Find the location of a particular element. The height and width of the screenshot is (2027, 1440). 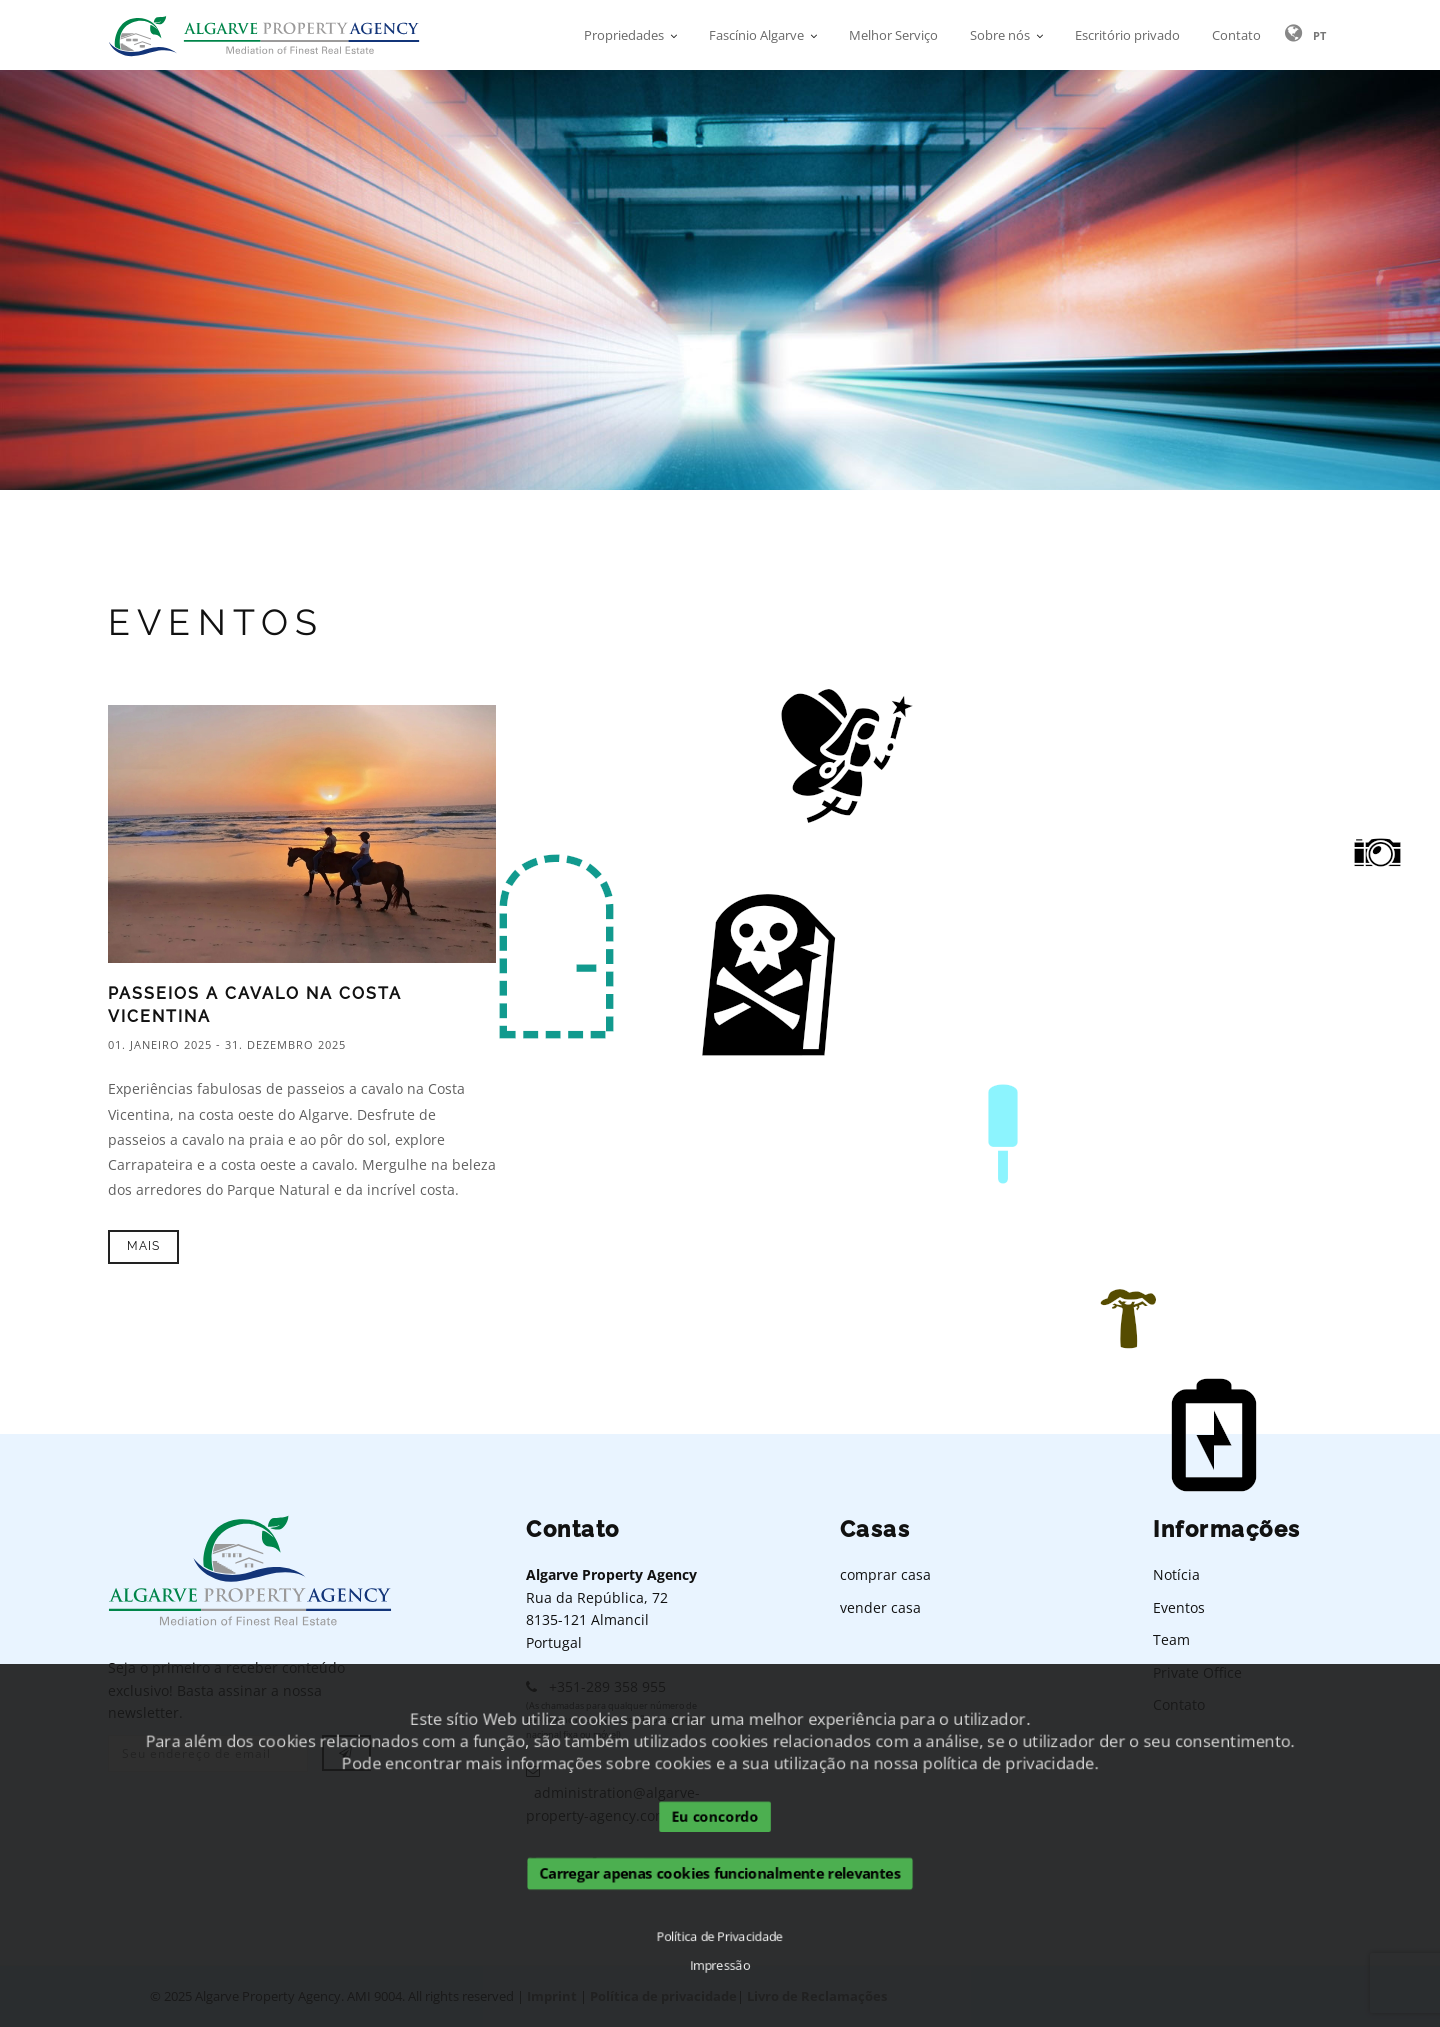

access fairy tale or fantasy game content is located at coordinates (847, 756).